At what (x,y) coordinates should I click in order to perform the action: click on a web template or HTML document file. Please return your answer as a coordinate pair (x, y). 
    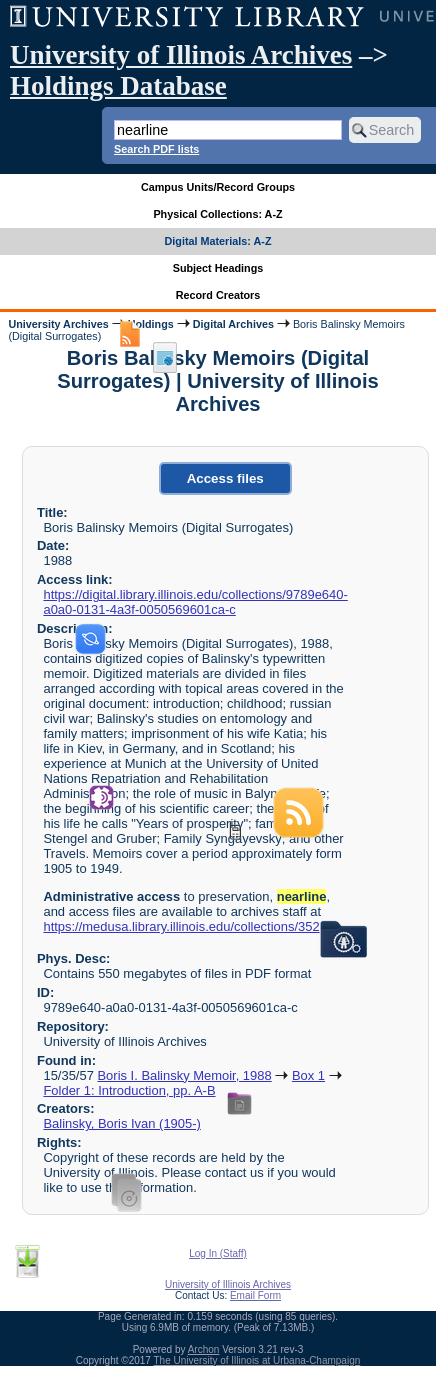
    Looking at the image, I should click on (165, 358).